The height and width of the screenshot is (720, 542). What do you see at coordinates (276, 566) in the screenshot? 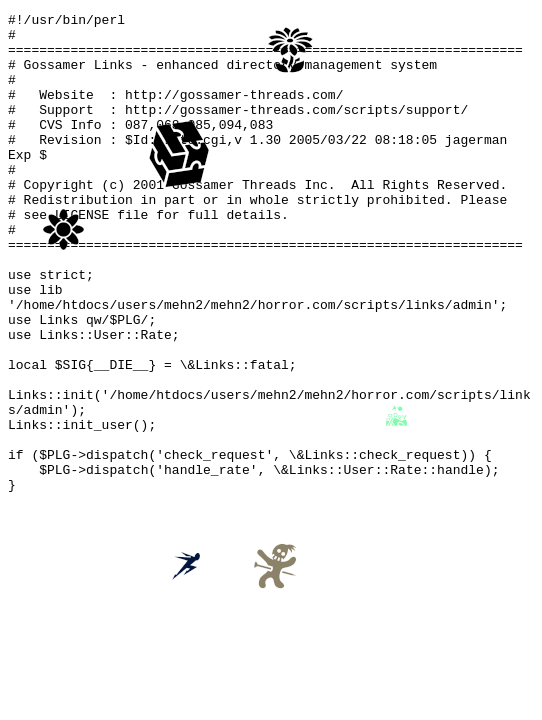
I see `cast a curse or hex on an opponent` at bounding box center [276, 566].